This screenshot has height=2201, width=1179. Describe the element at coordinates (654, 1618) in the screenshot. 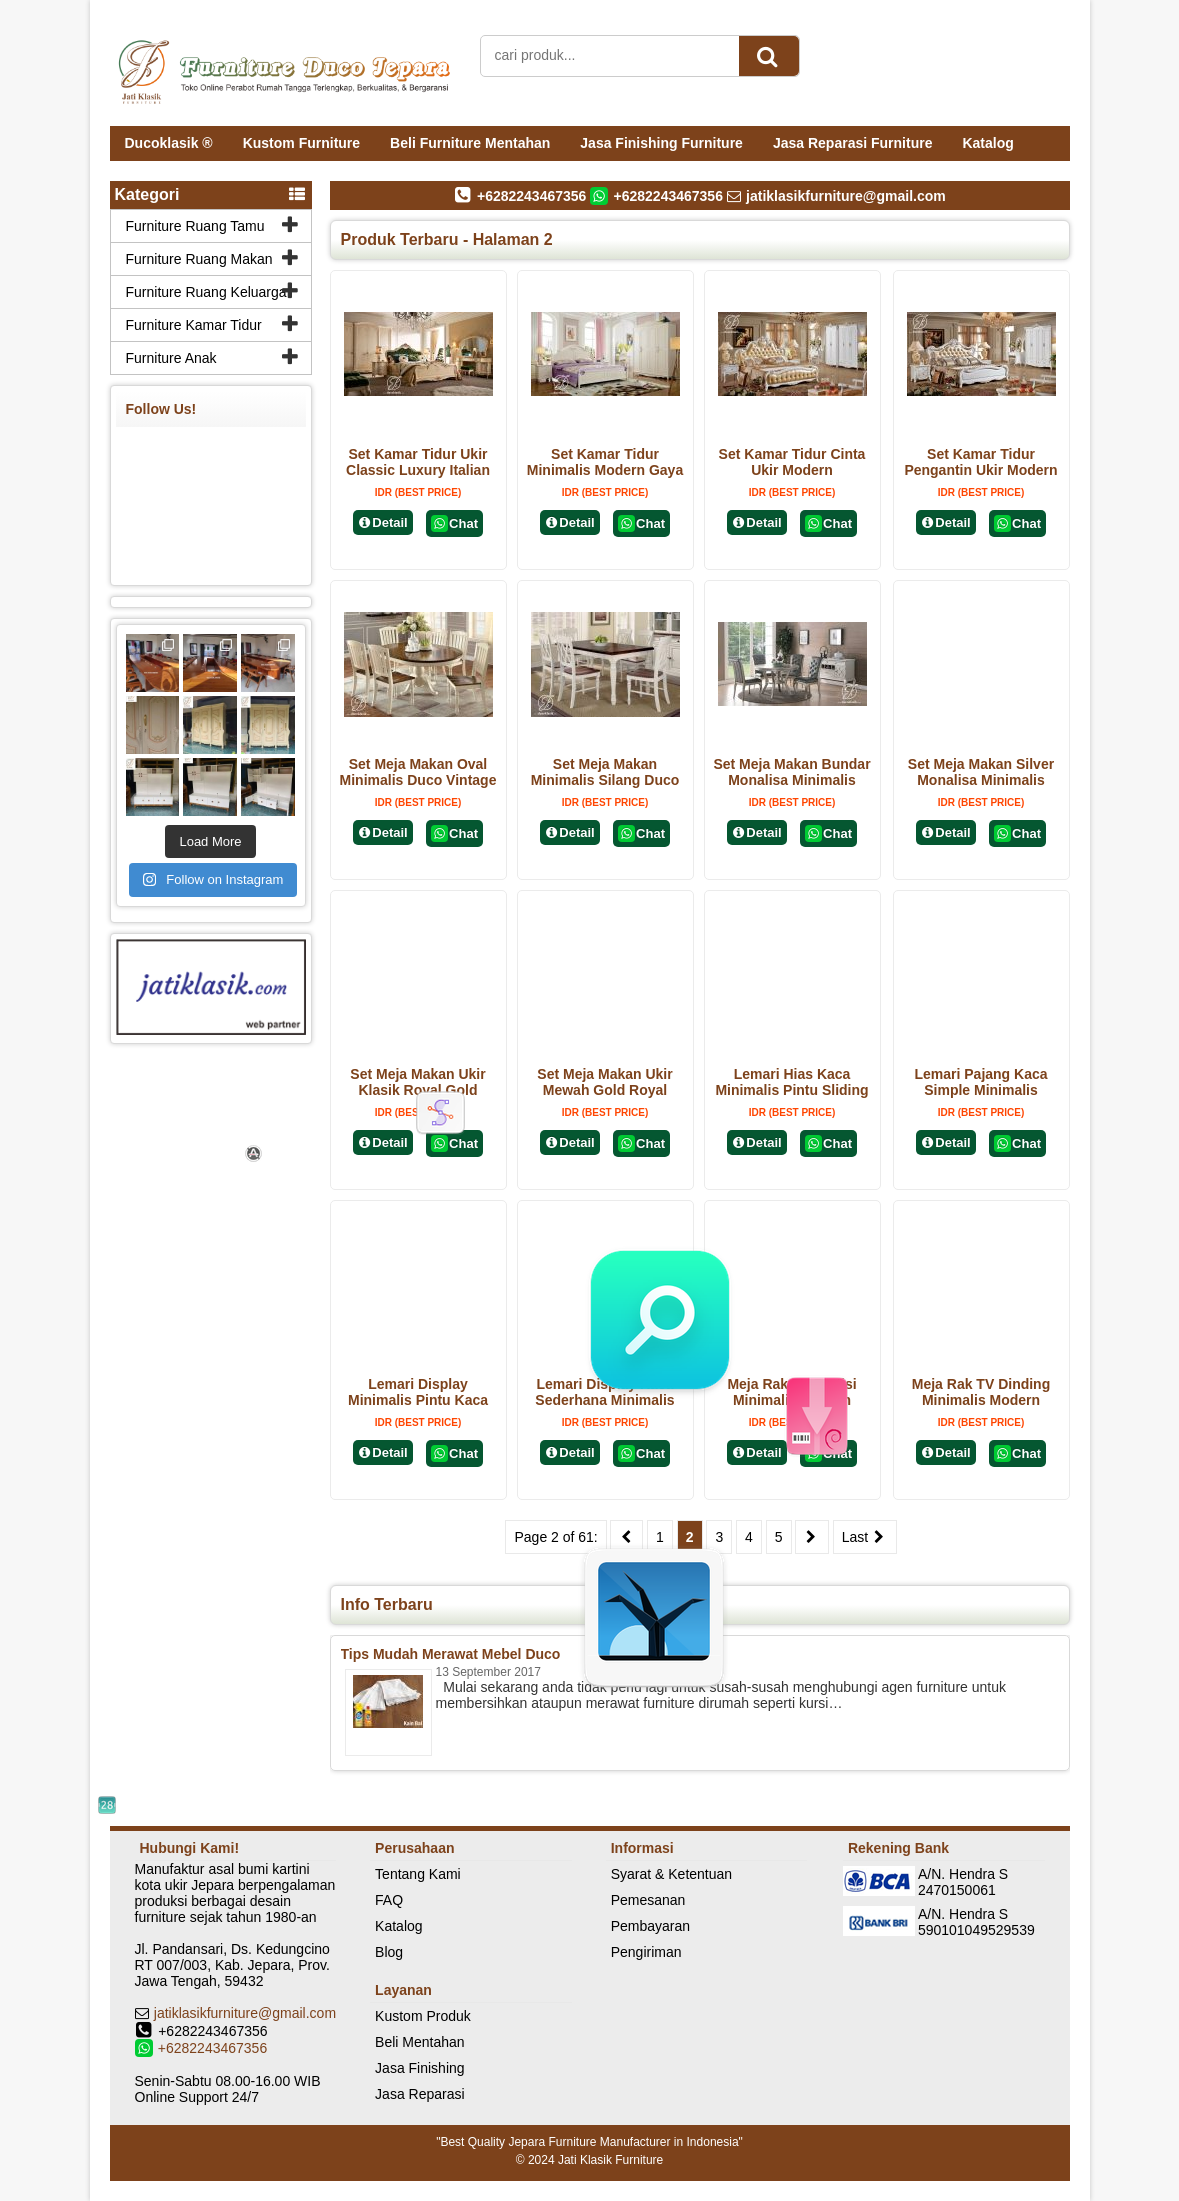

I see `open shotwell photo manager` at that location.